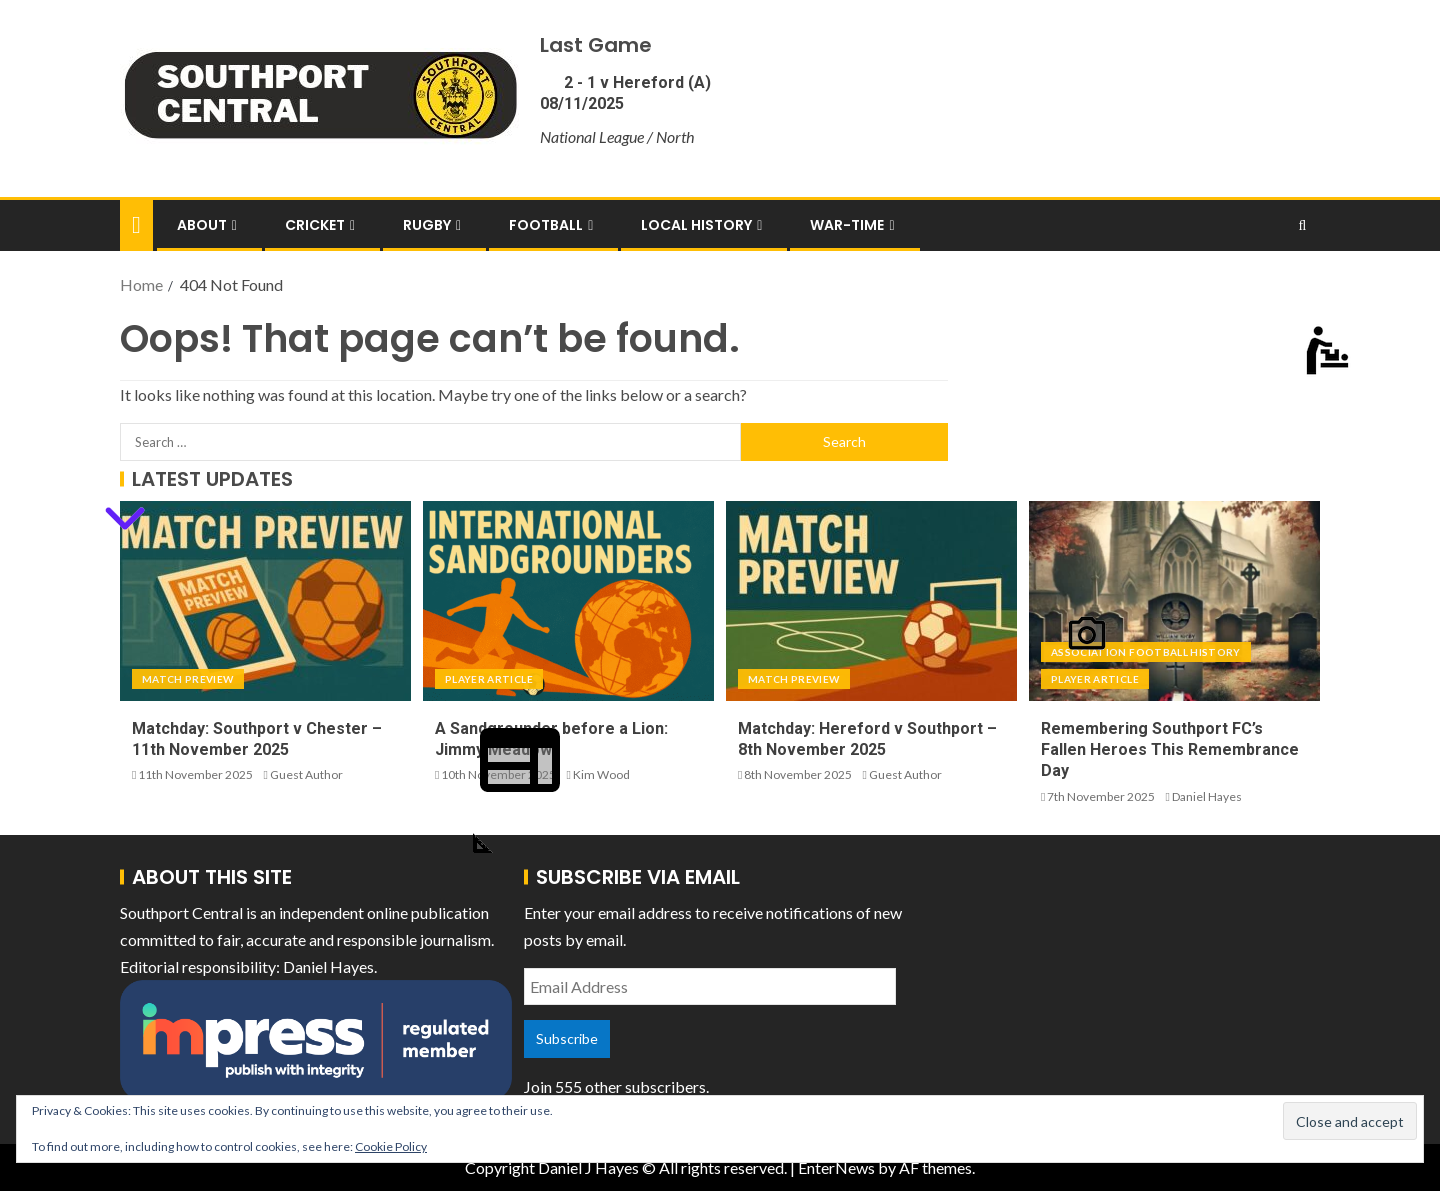  What do you see at coordinates (125, 519) in the screenshot?
I see `expand a dropdown menu or collapsible section` at bounding box center [125, 519].